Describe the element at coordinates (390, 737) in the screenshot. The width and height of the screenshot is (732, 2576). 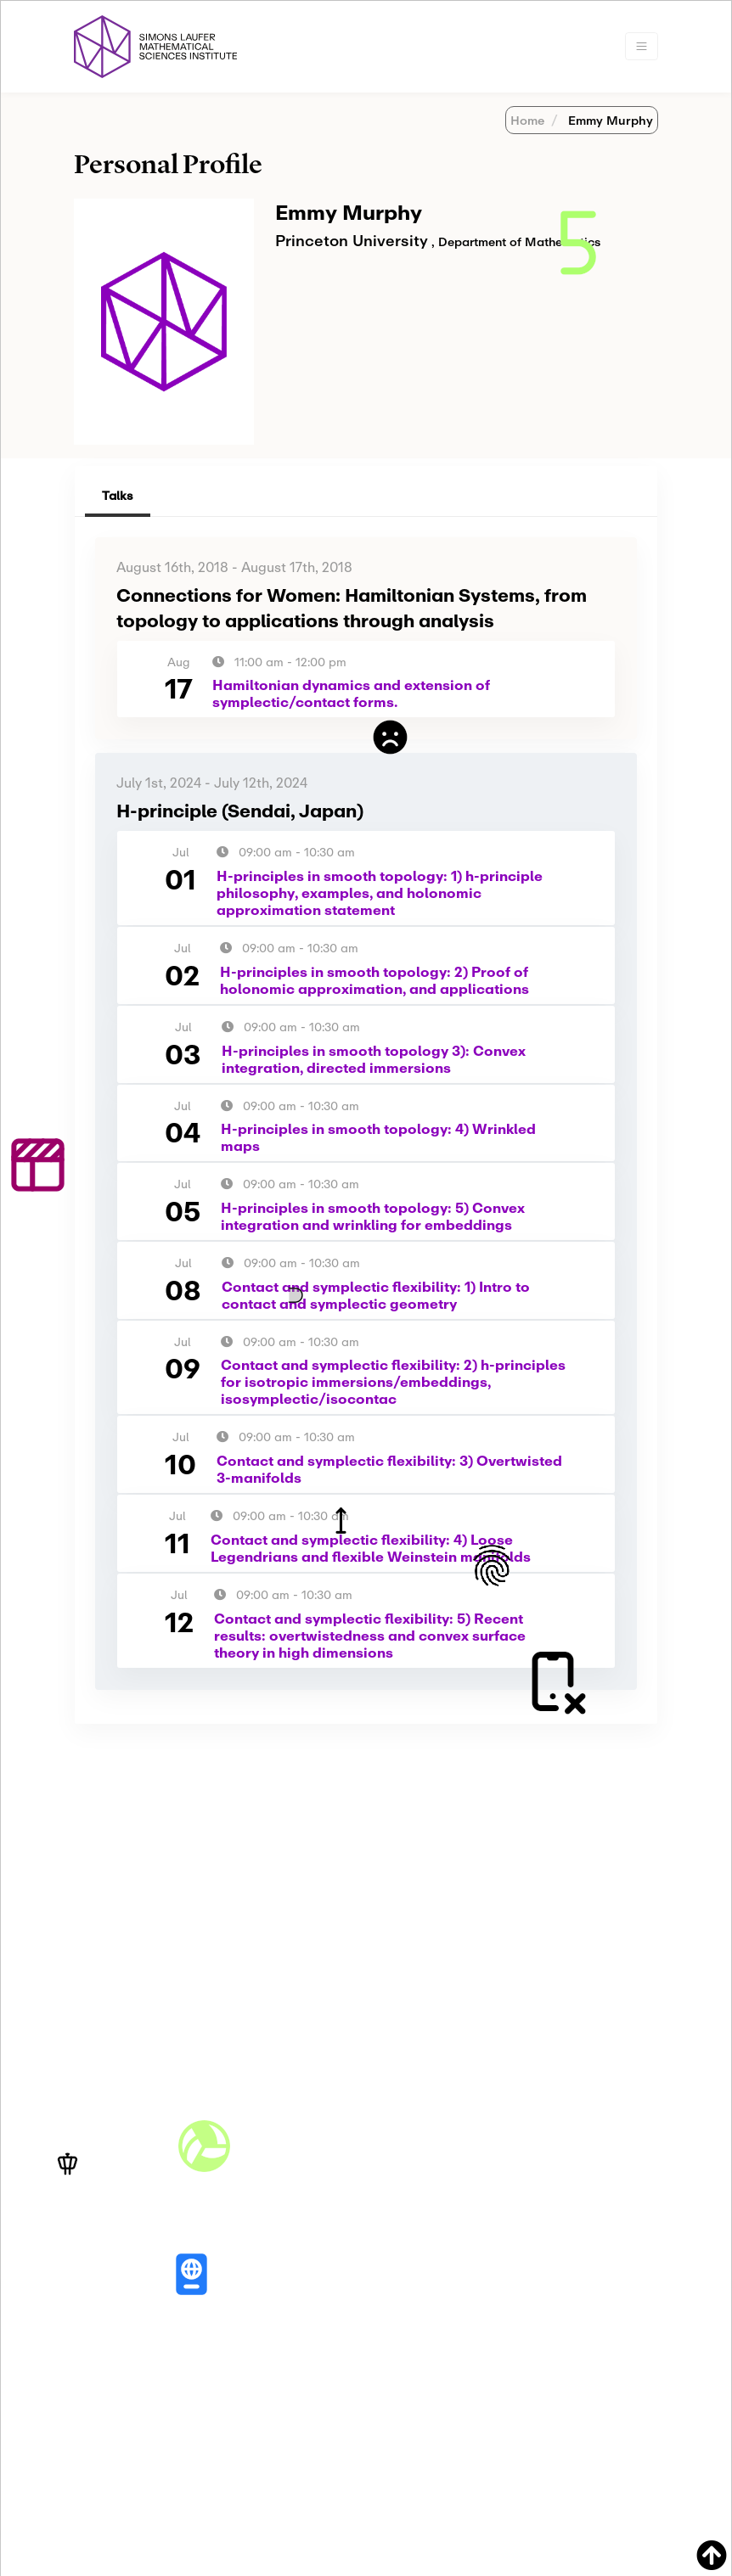
I see `indicate negative feedback or dissatisfaction` at that location.